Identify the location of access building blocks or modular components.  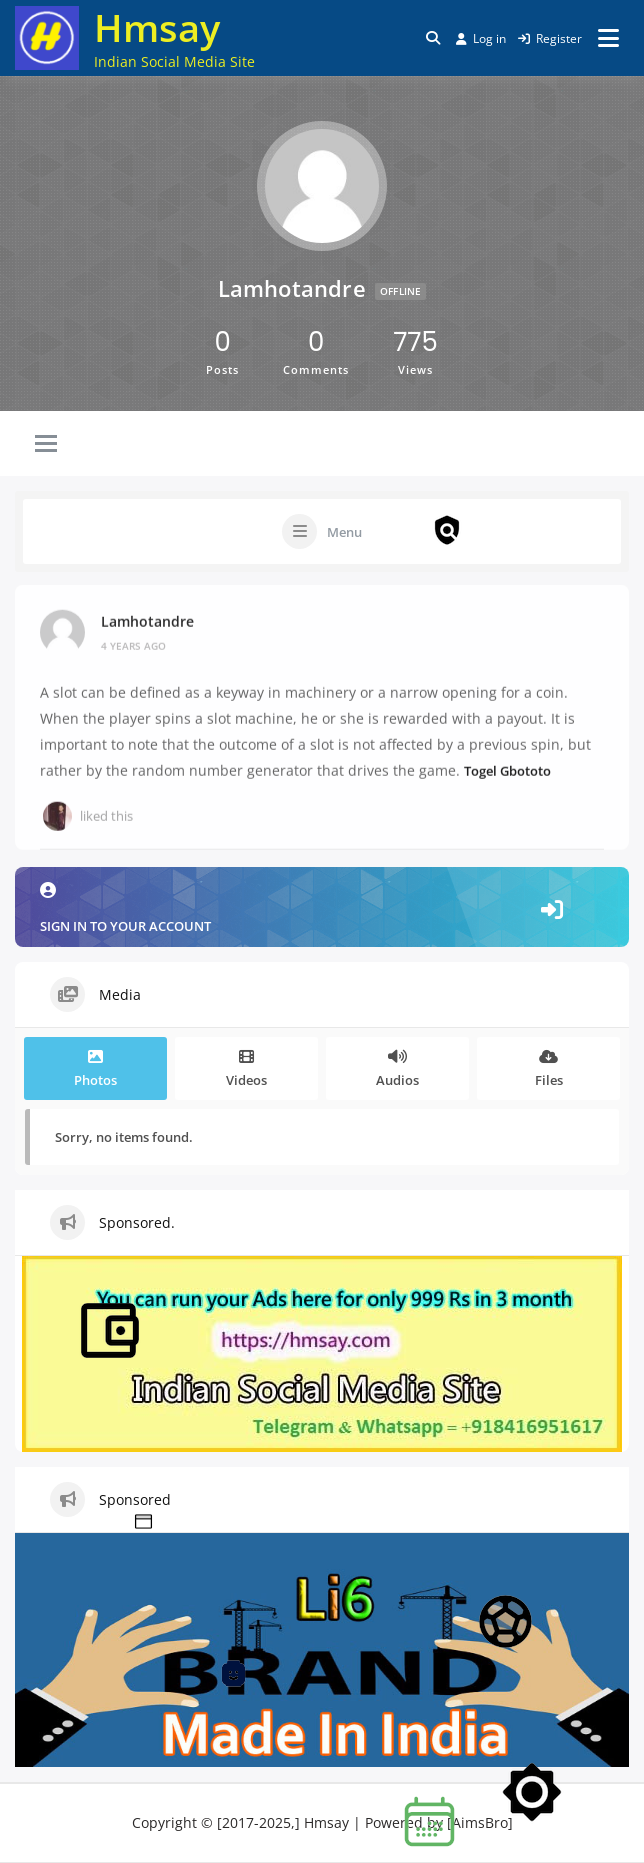
(233, 1673).